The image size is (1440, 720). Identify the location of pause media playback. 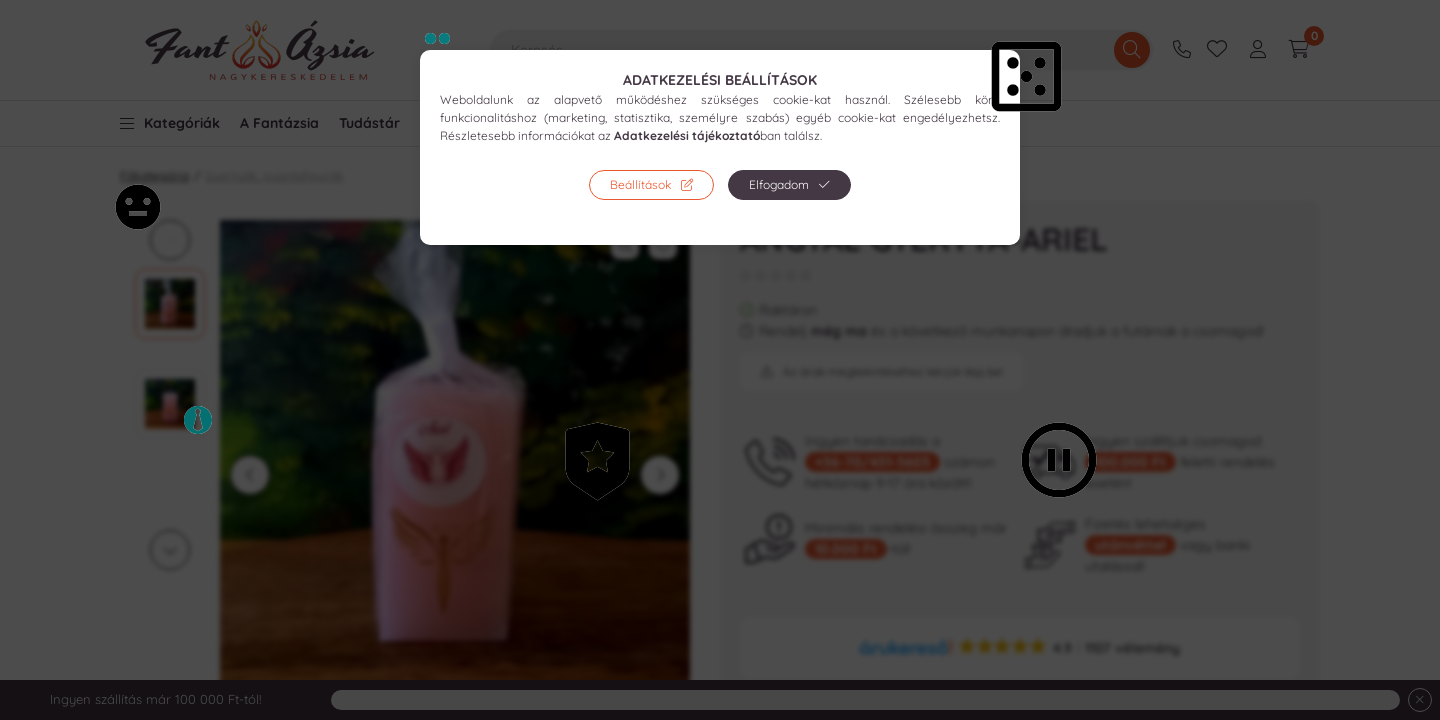
(1059, 460).